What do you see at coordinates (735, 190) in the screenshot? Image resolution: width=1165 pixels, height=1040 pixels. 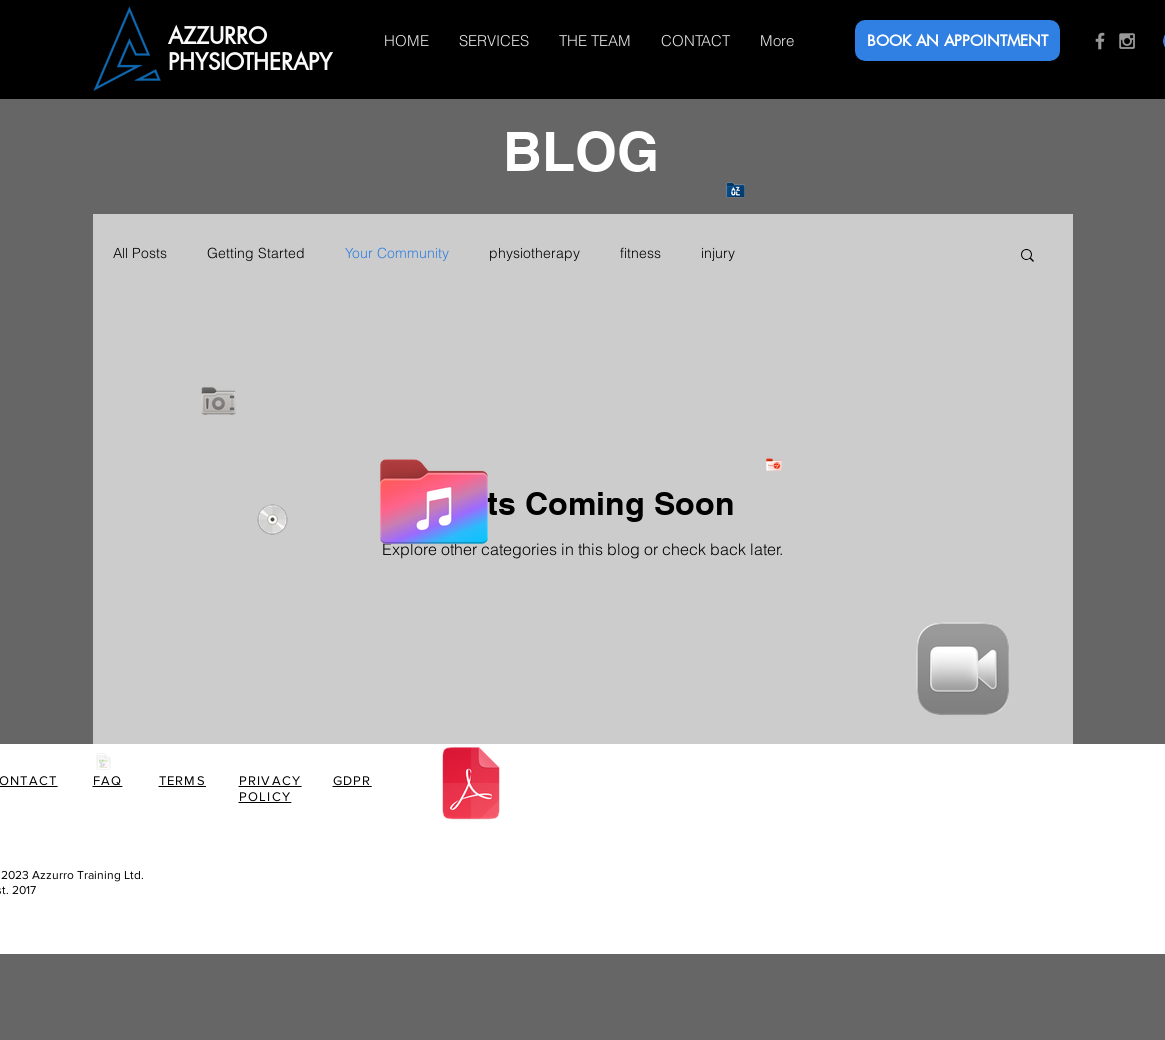 I see `open the azul folder` at bounding box center [735, 190].